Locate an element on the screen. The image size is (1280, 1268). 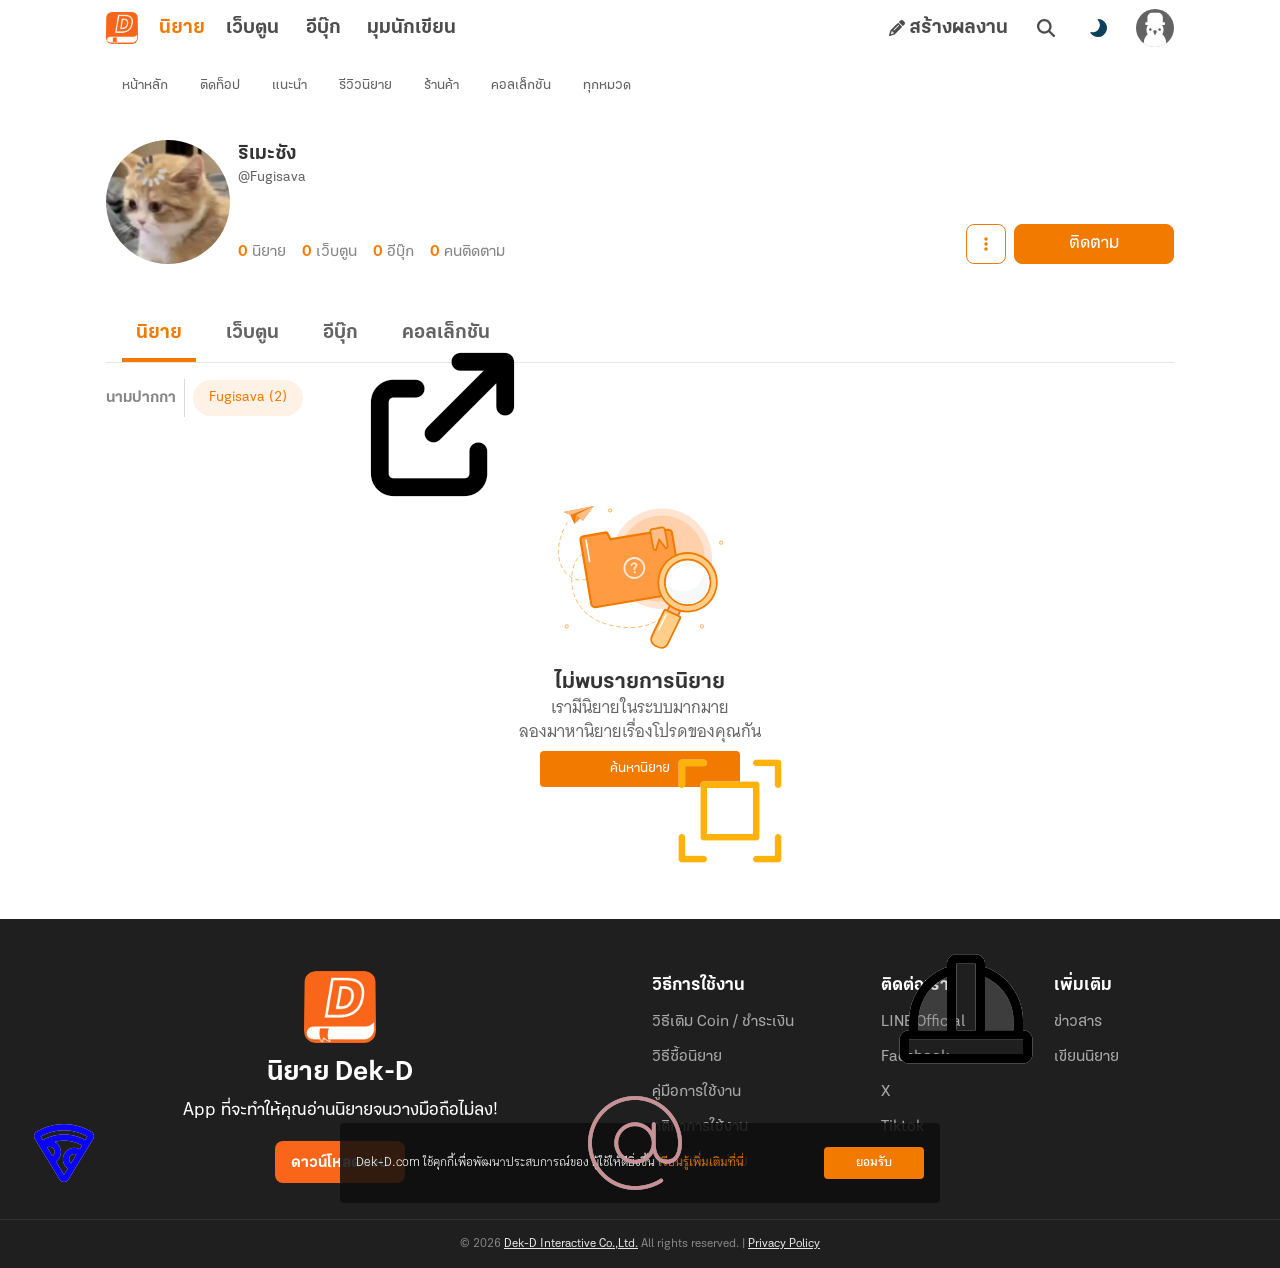
scan a QR code or barcode is located at coordinates (730, 811).